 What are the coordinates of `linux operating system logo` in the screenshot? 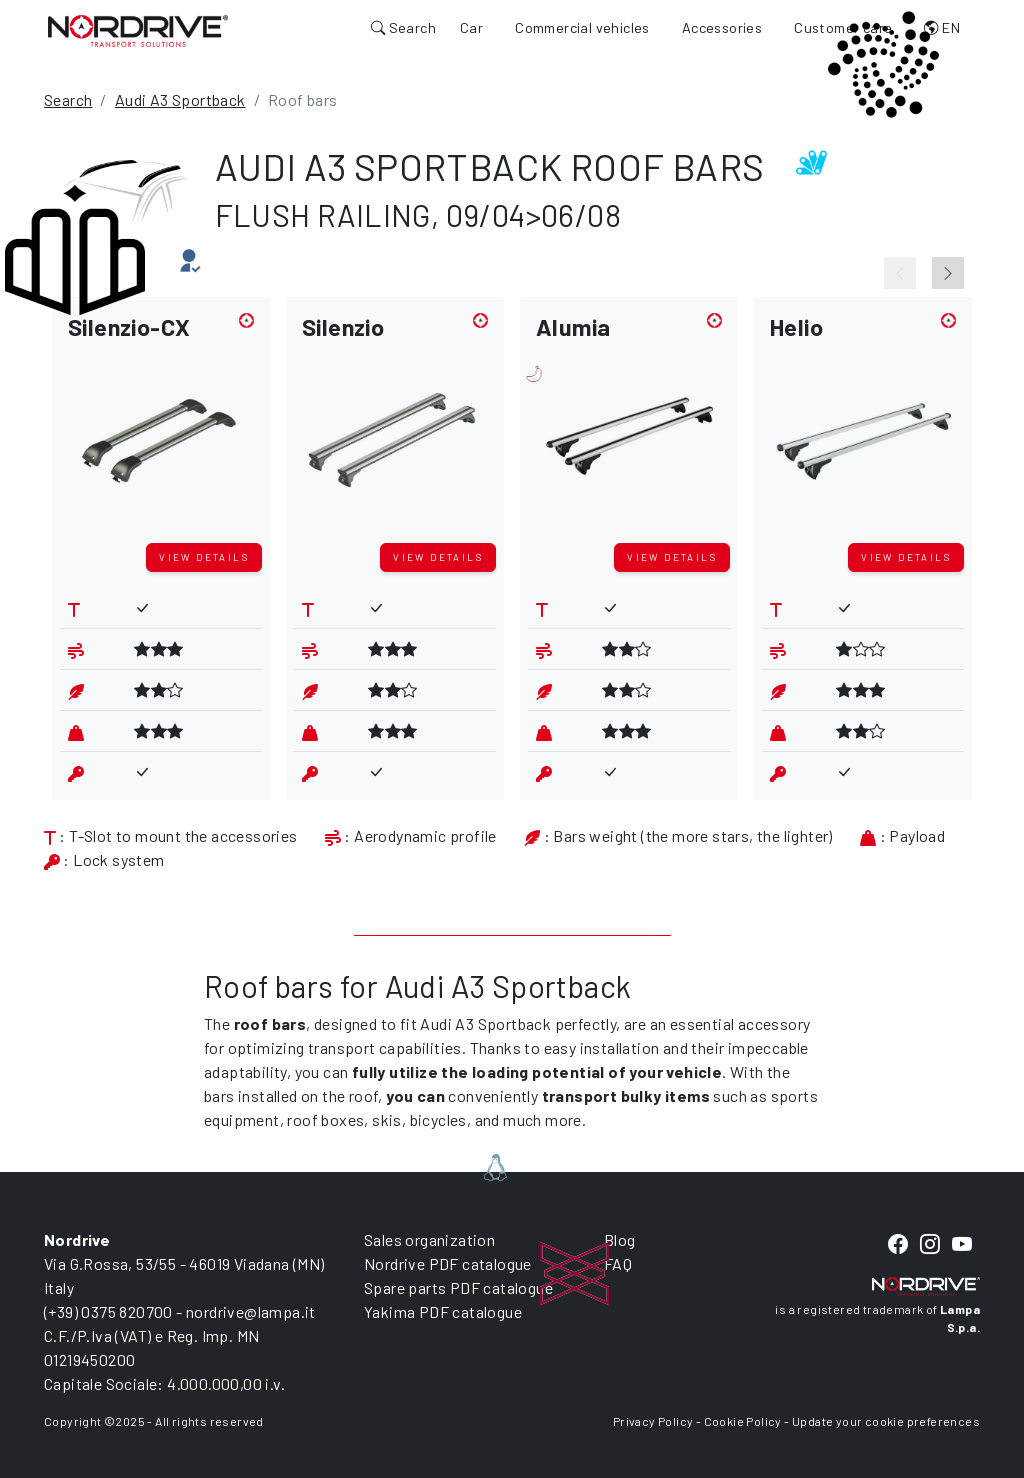 It's located at (495, 1167).